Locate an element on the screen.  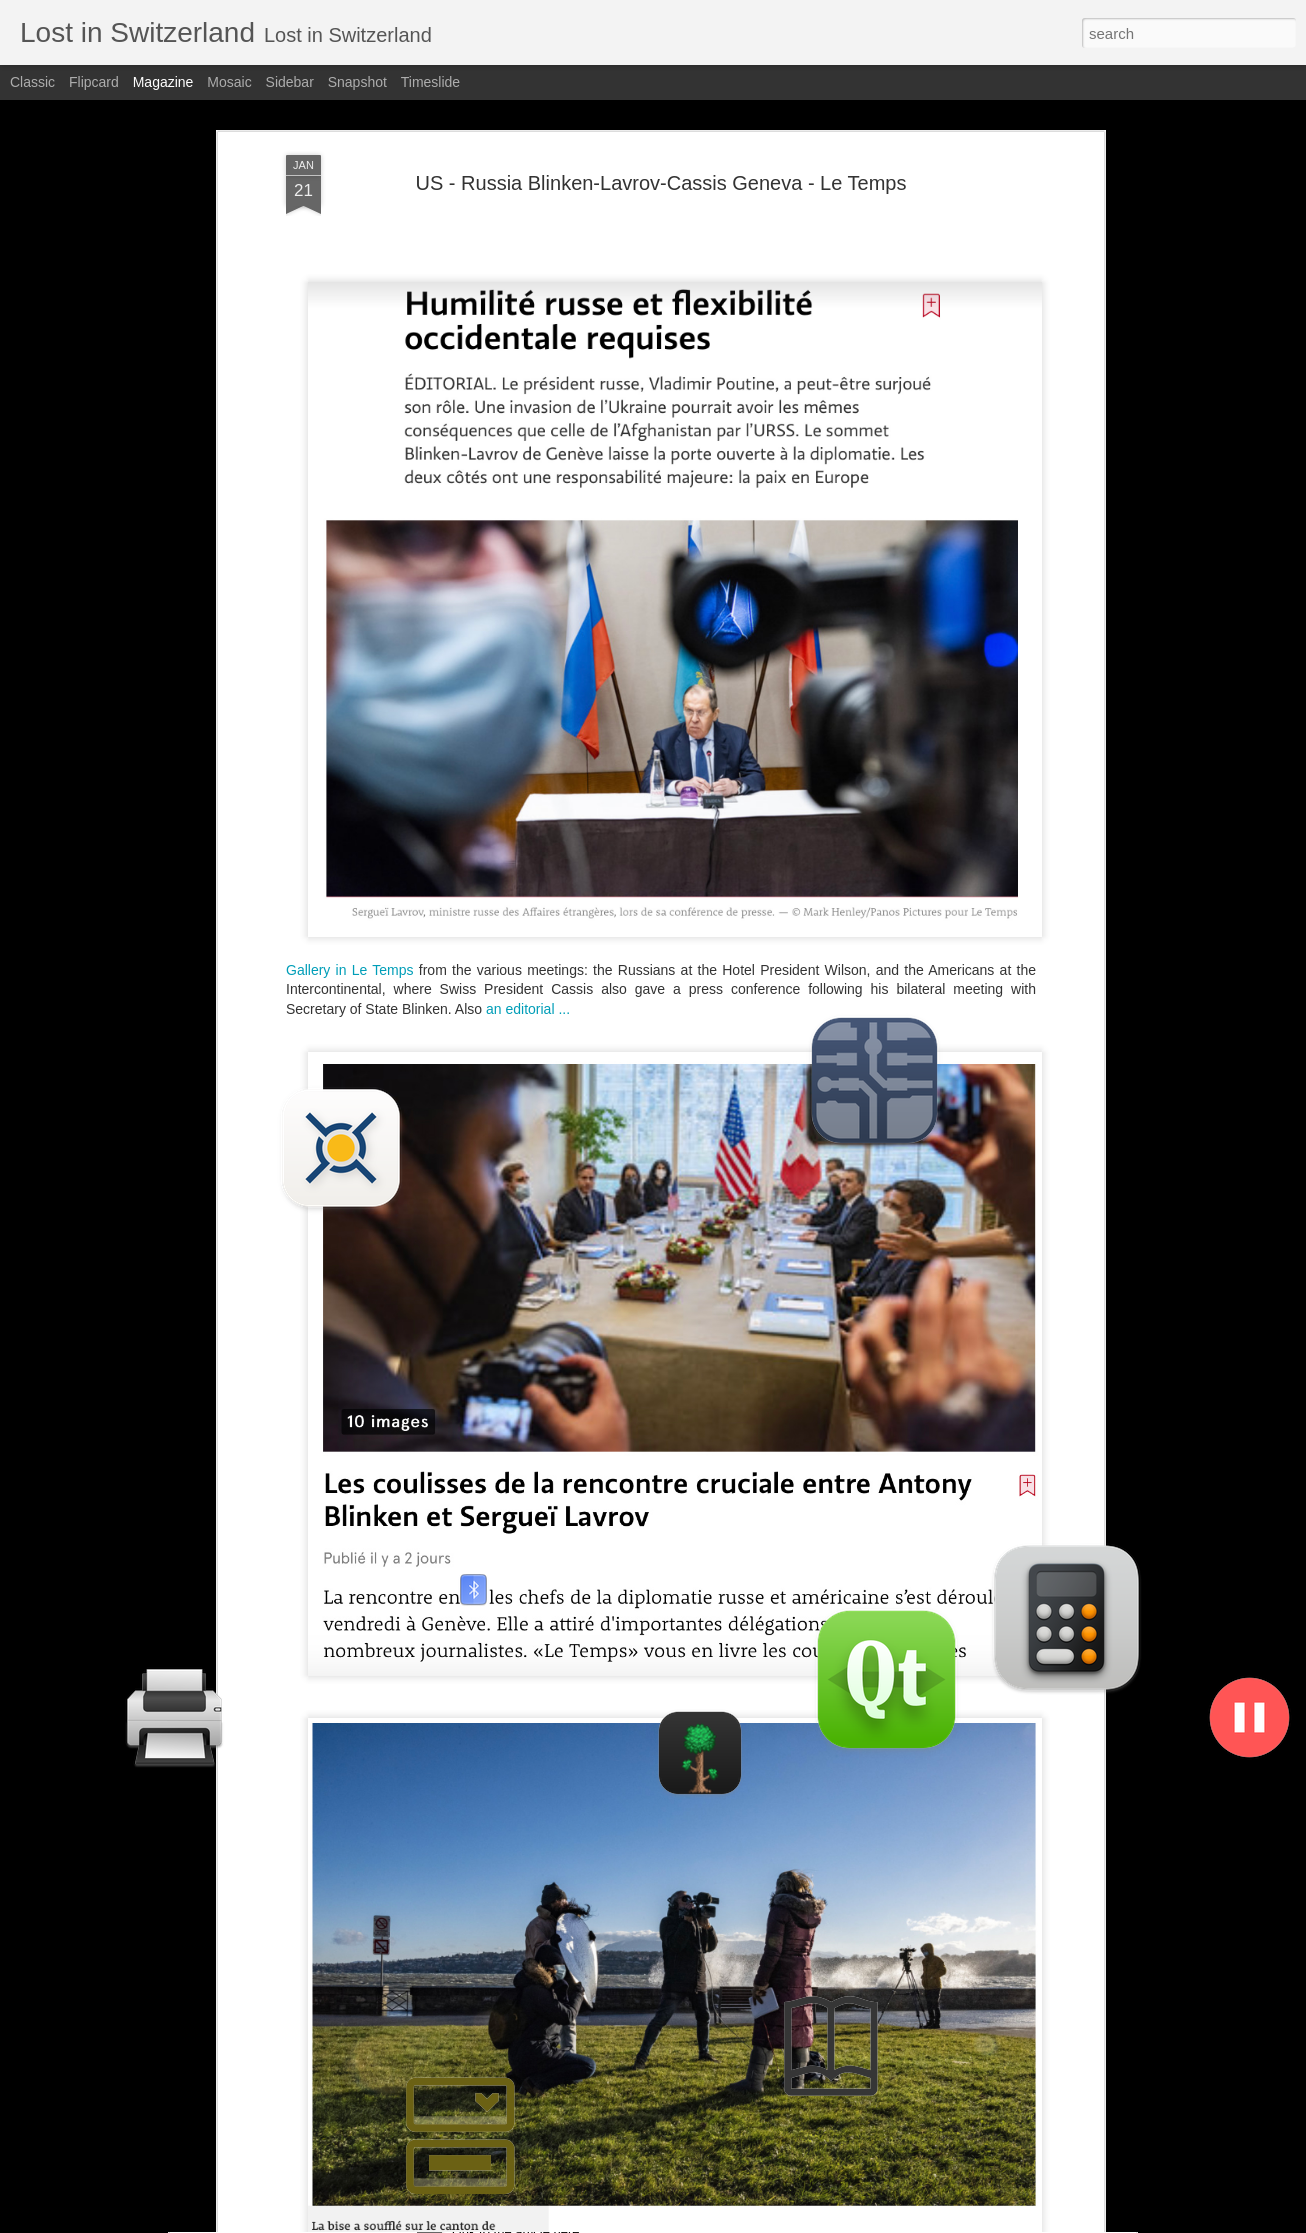
open the BOINC distributed computing application is located at coordinates (341, 1148).